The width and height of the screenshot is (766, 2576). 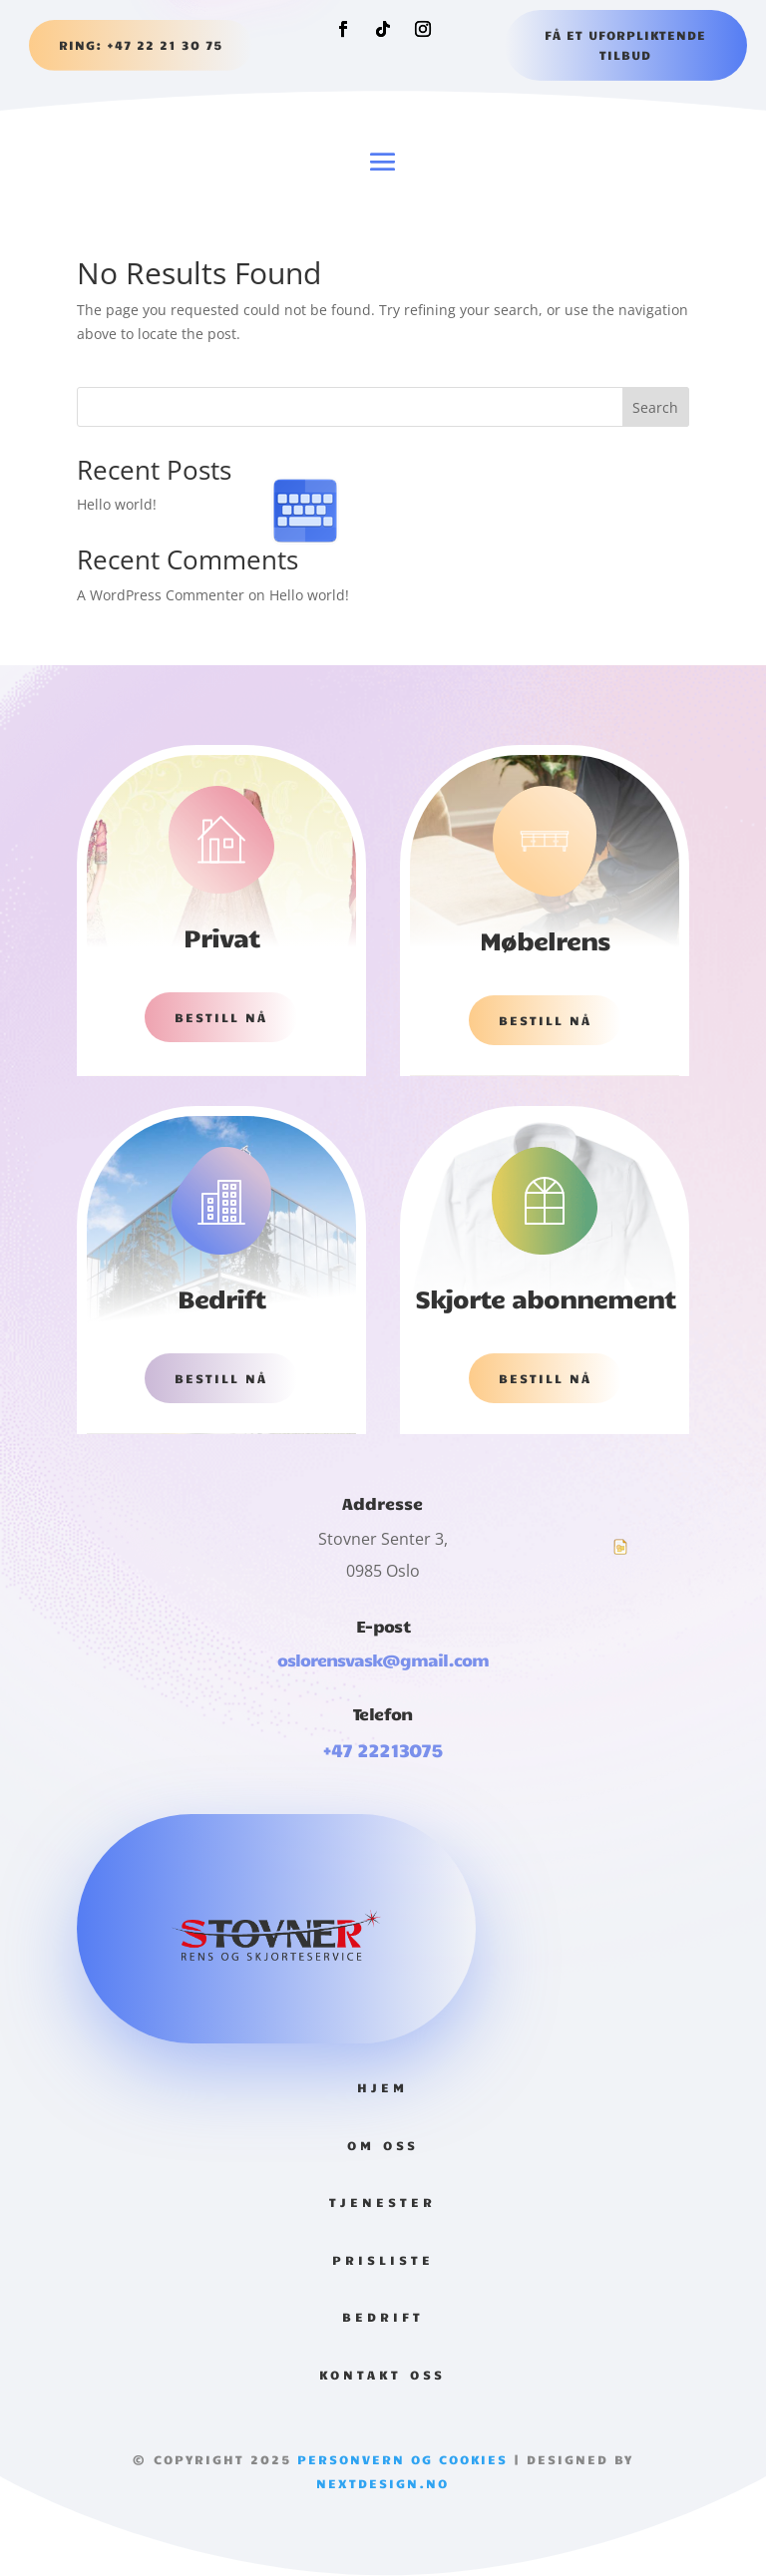 I want to click on configure keyboard and input settings, so click(x=305, y=511).